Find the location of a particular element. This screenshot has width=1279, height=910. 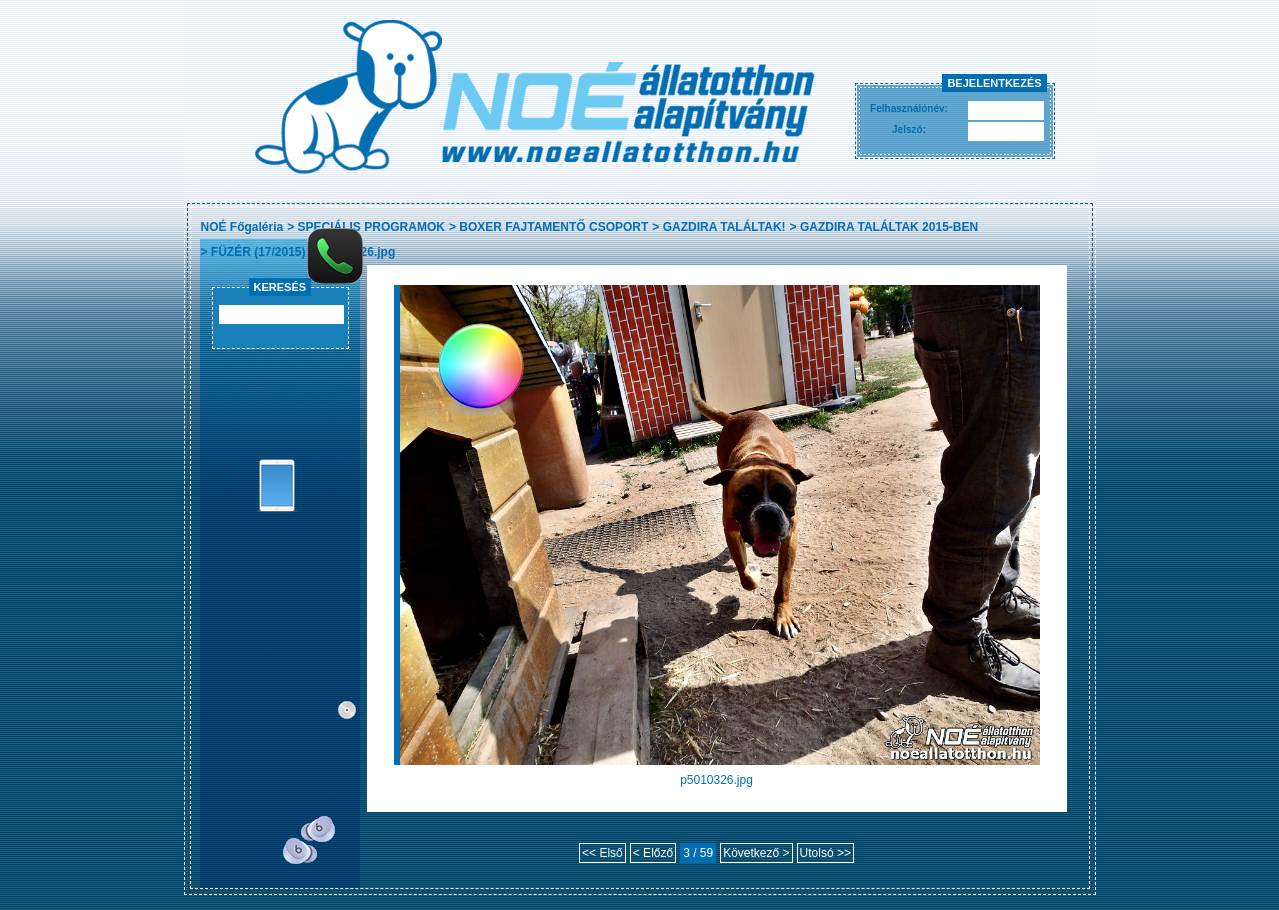

customize profile background color is located at coordinates (481, 366).